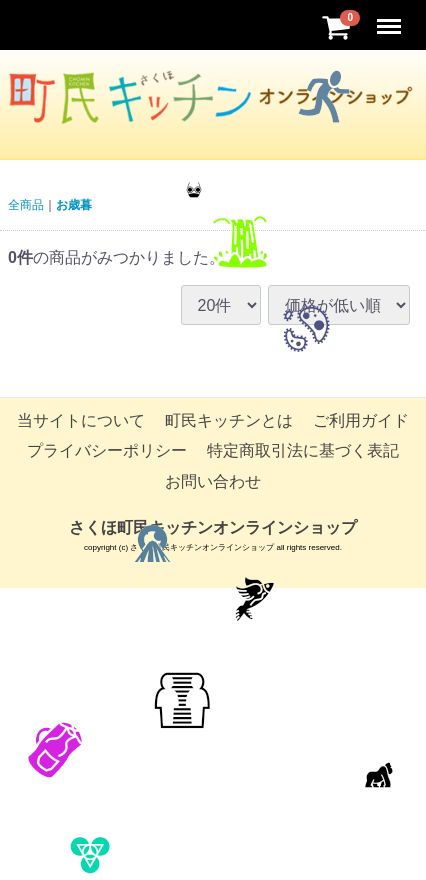  I want to click on start or resume running in a game, so click(324, 96).